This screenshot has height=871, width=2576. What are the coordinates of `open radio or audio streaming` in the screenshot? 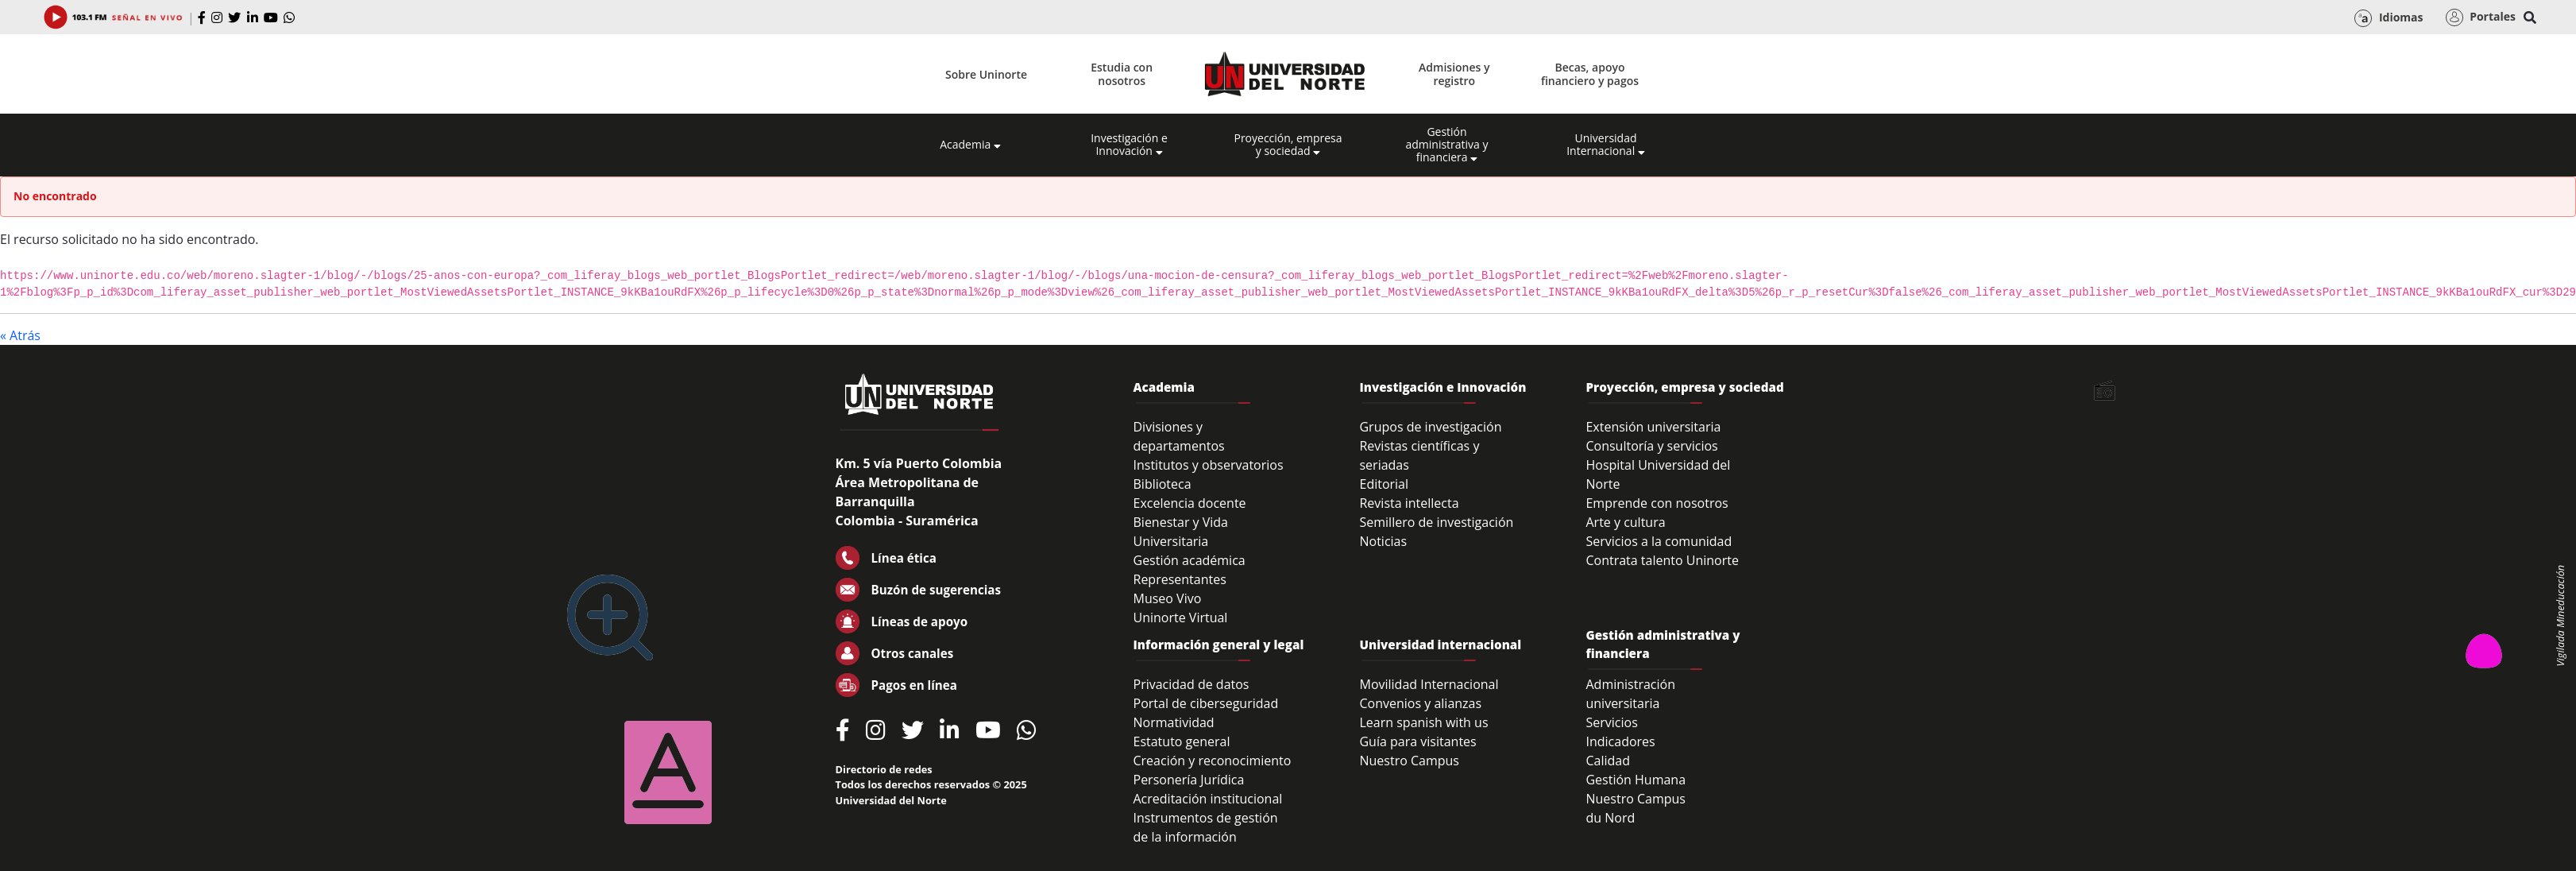 It's located at (2104, 392).